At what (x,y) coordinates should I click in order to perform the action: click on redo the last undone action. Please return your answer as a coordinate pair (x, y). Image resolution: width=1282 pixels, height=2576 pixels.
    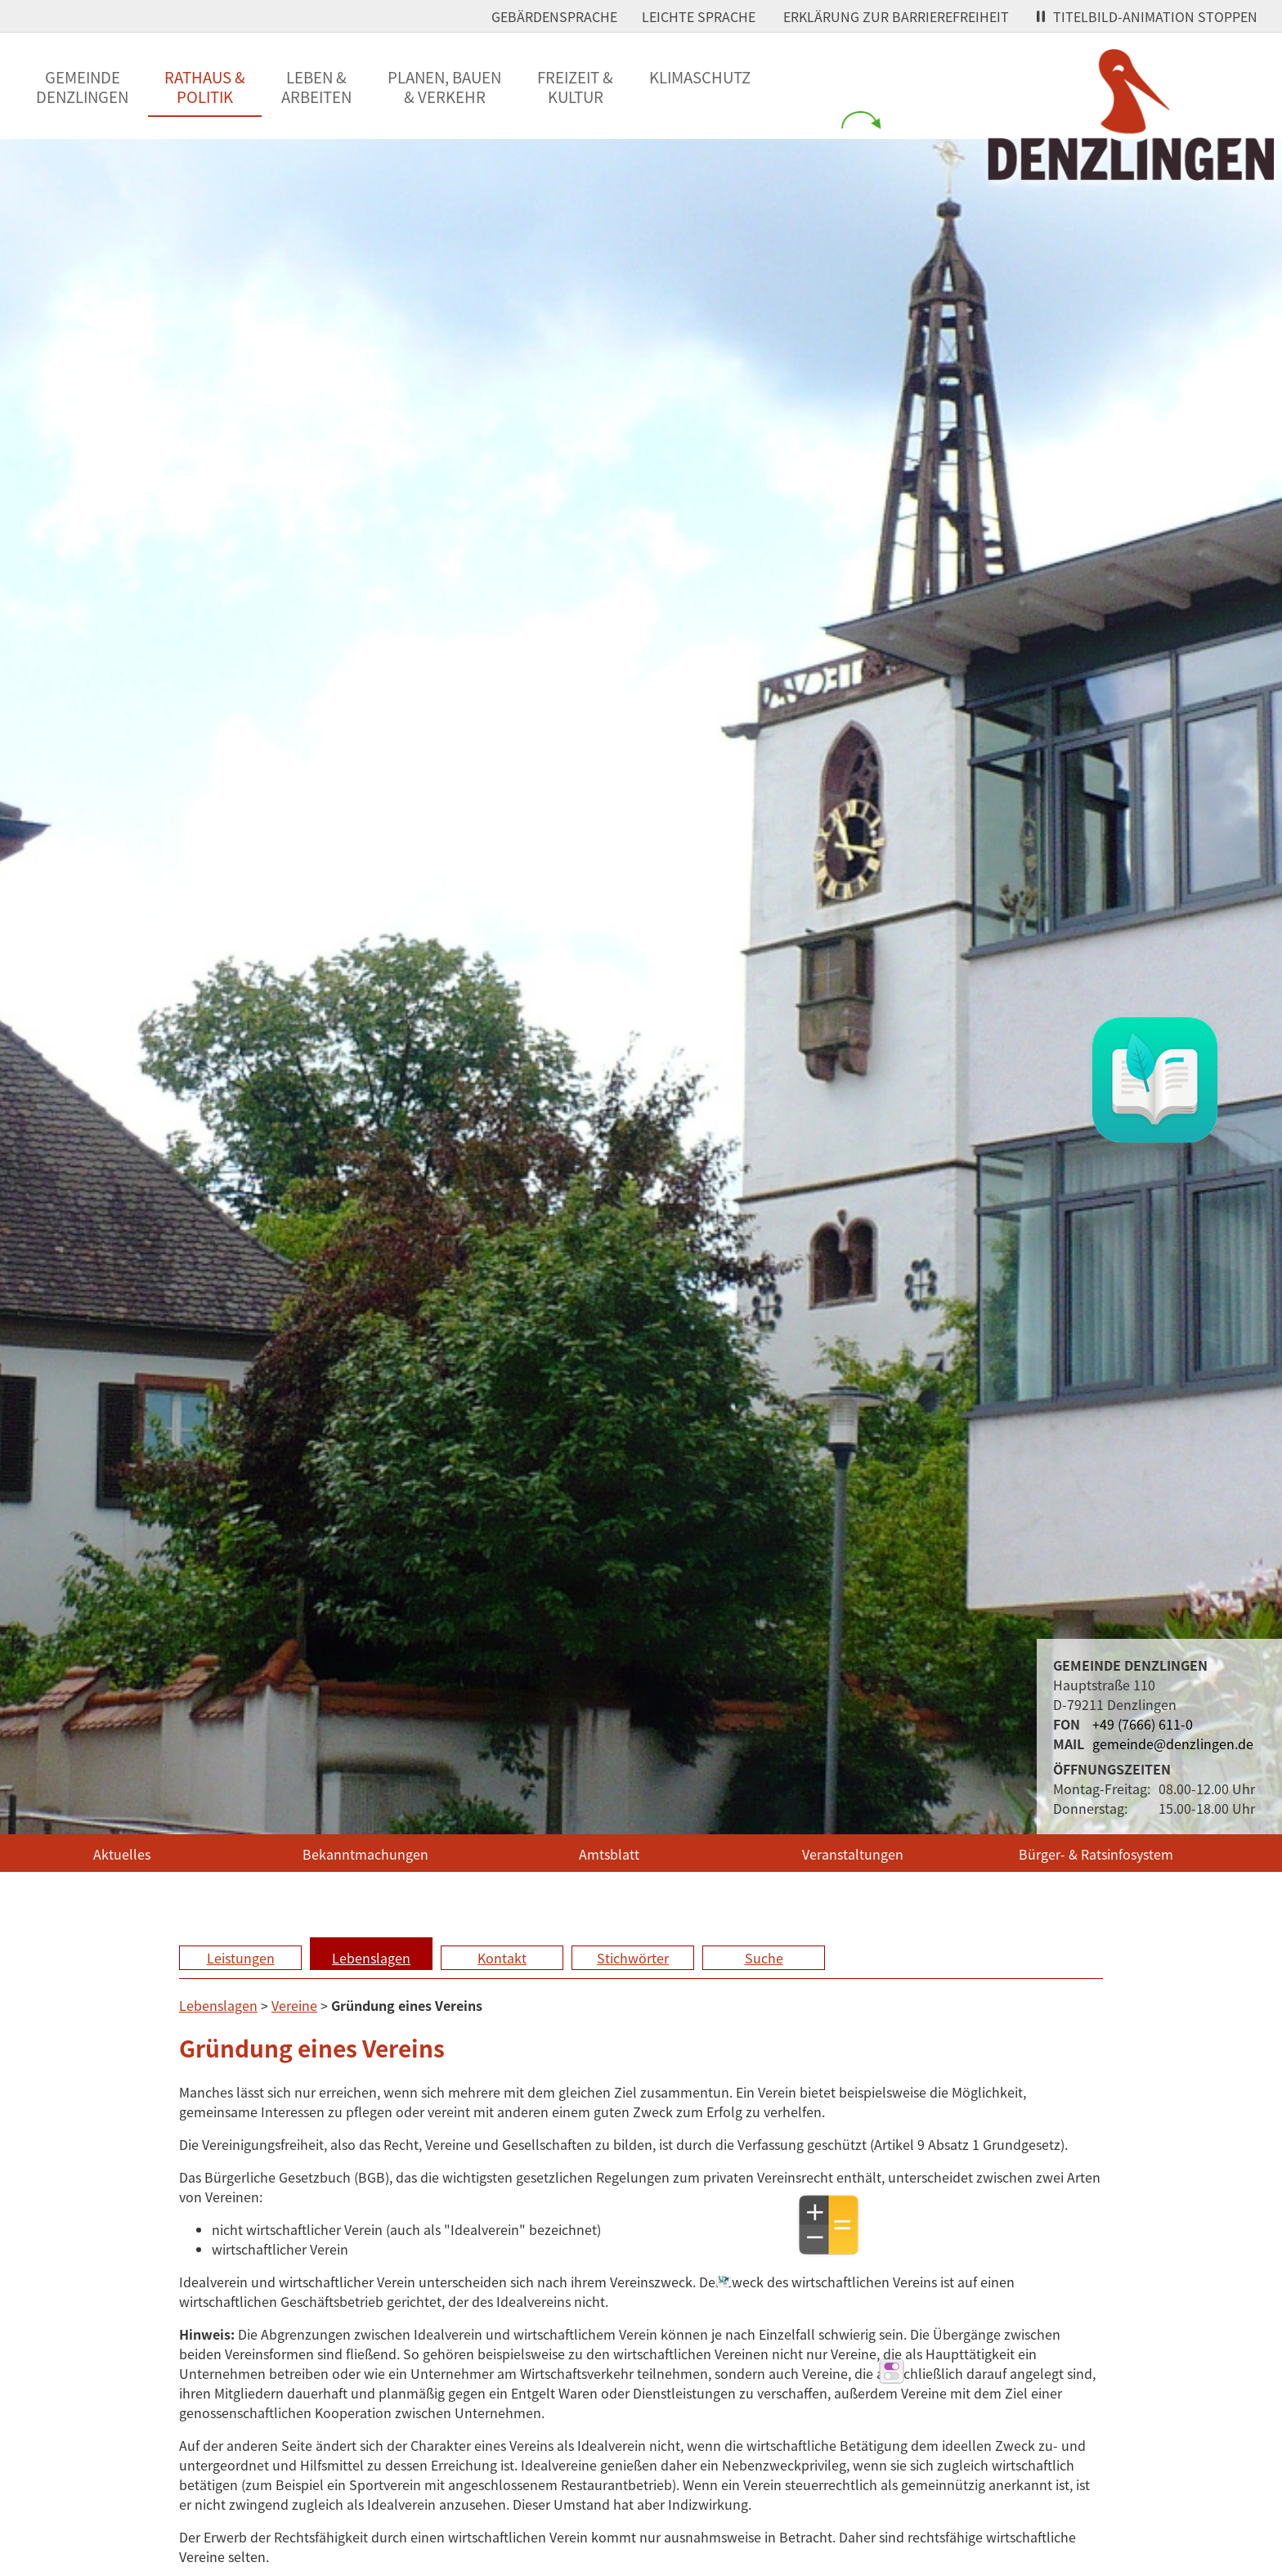
    Looking at the image, I should click on (861, 119).